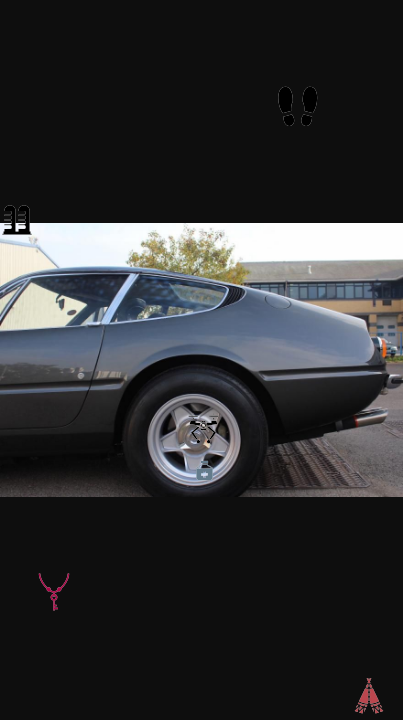 This screenshot has height=720, width=403. Describe the element at coordinates (297, 106) in the screenshot. I see `view walking directions or route history` at that location.